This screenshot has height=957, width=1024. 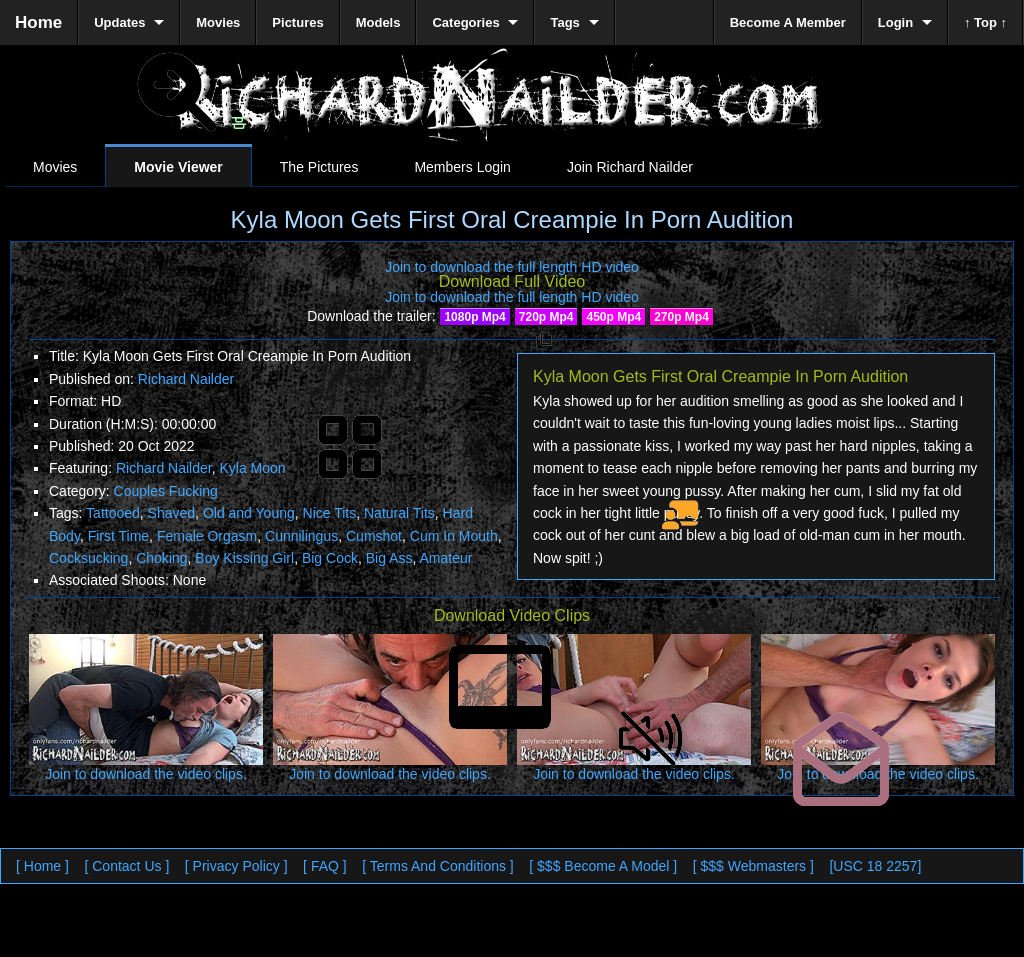 I want to click on video player with caption or subtitle area, so click(x=500, y=687).